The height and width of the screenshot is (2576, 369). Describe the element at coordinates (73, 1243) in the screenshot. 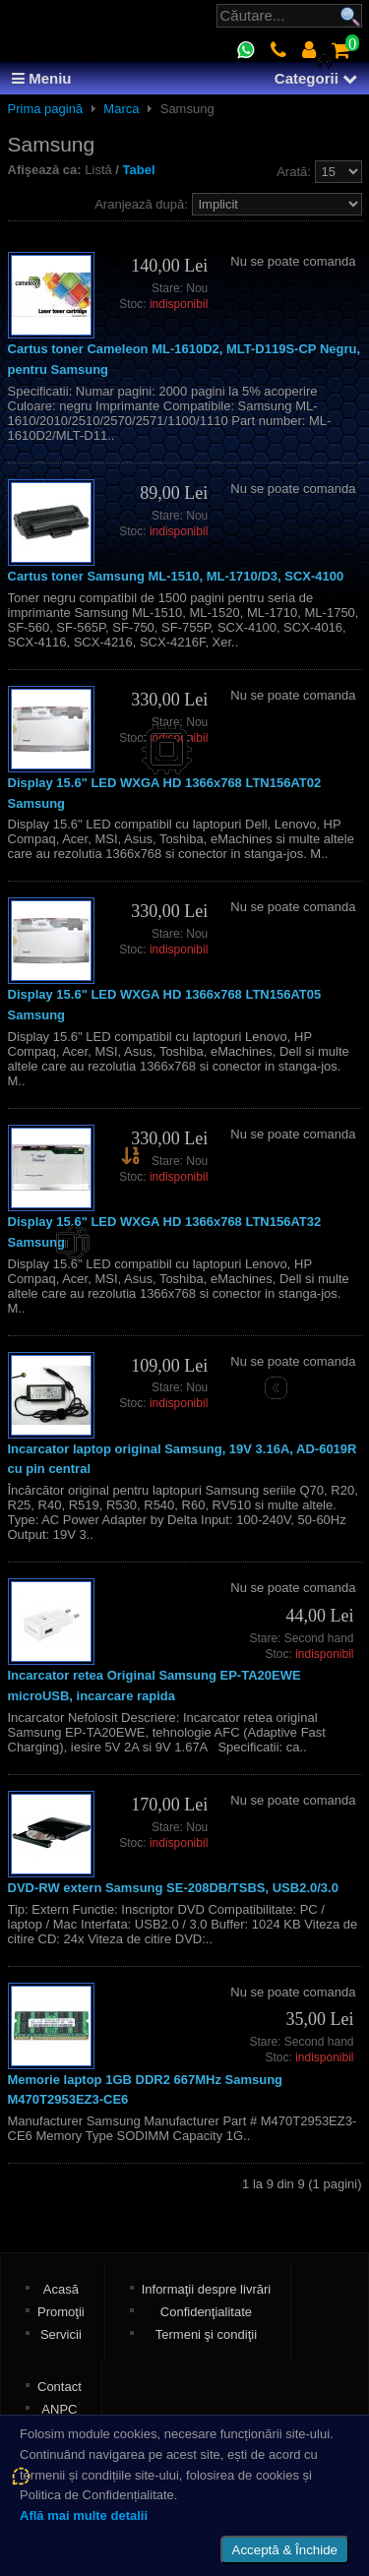

I see `open microsoft teams` at that location.